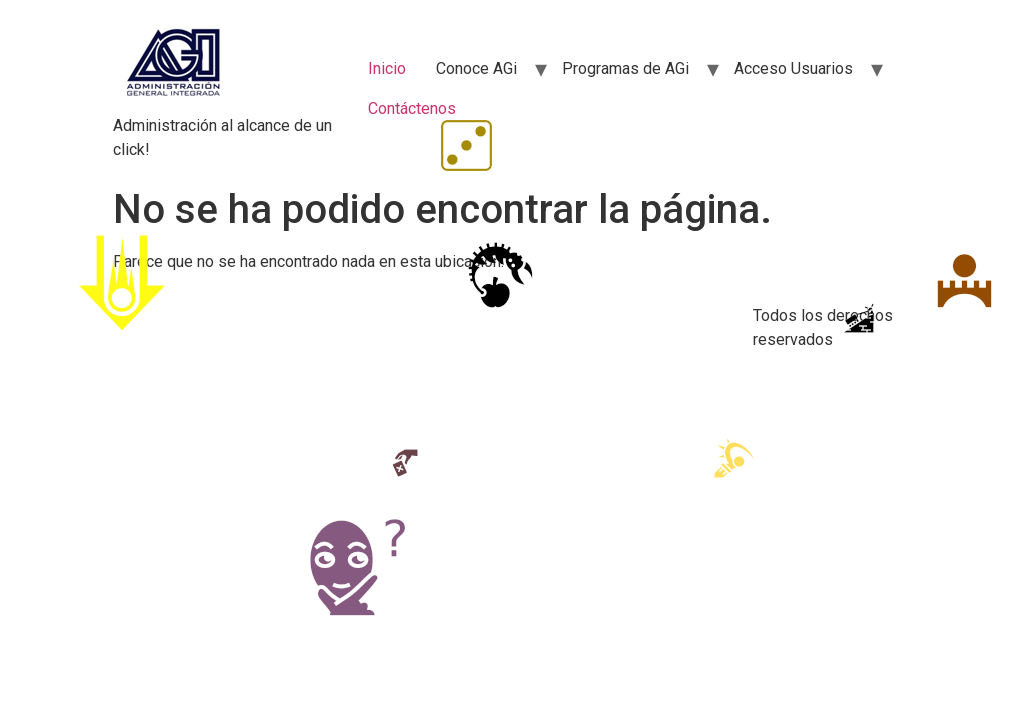  What do you see at coordinates (859, 318) in the screenshot?
I see `level up or progression indicator` at bounding box center [859, 318].